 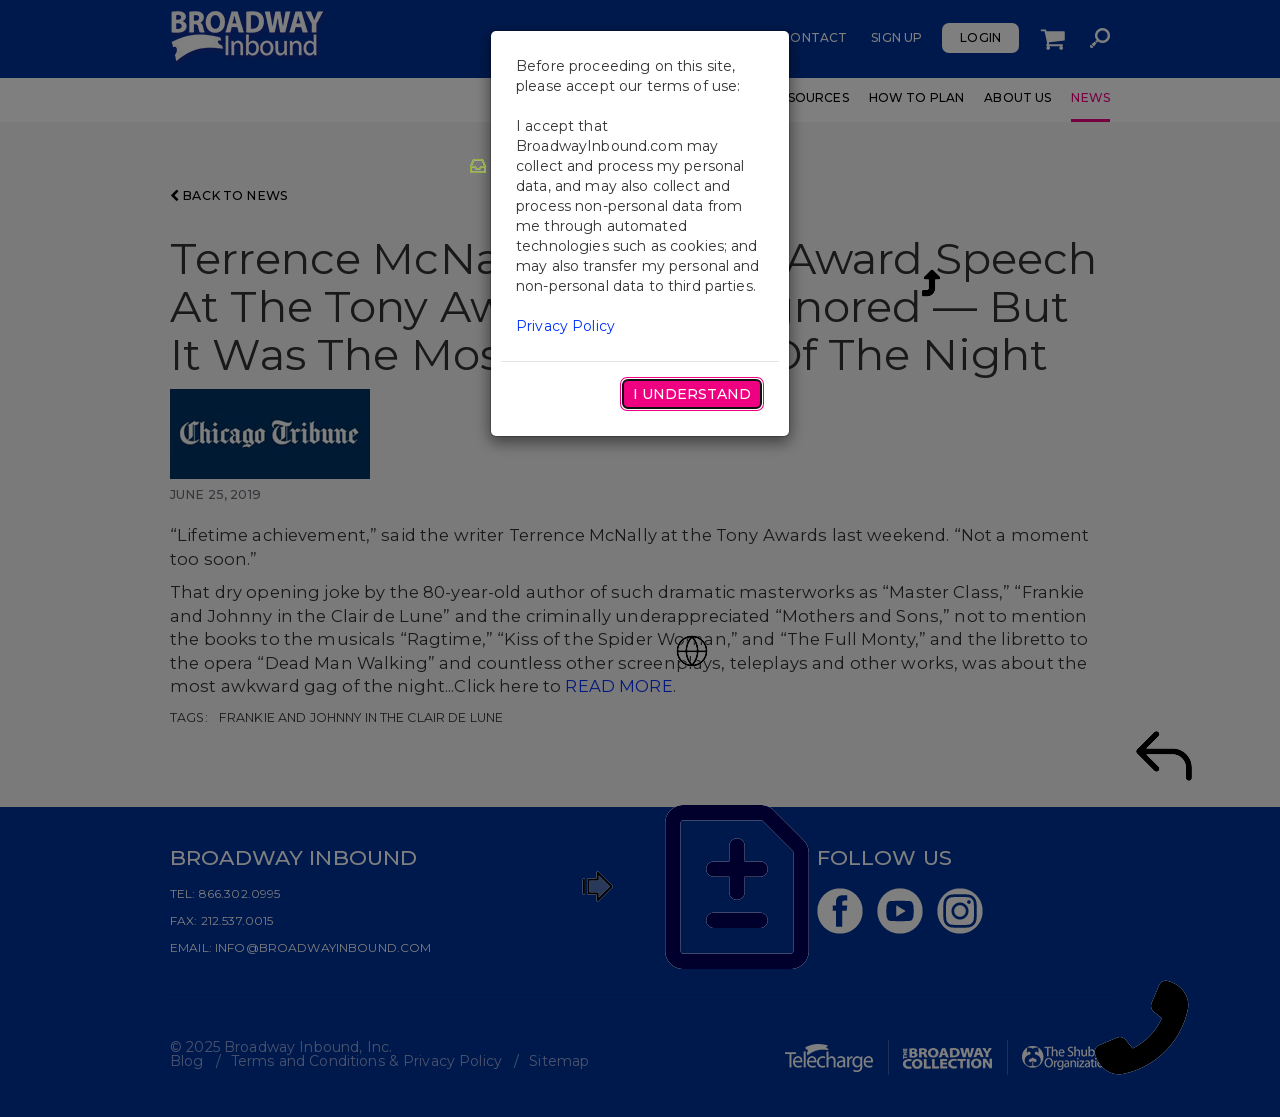 I want to click on access global or international settings, so click(x=692, y=651).